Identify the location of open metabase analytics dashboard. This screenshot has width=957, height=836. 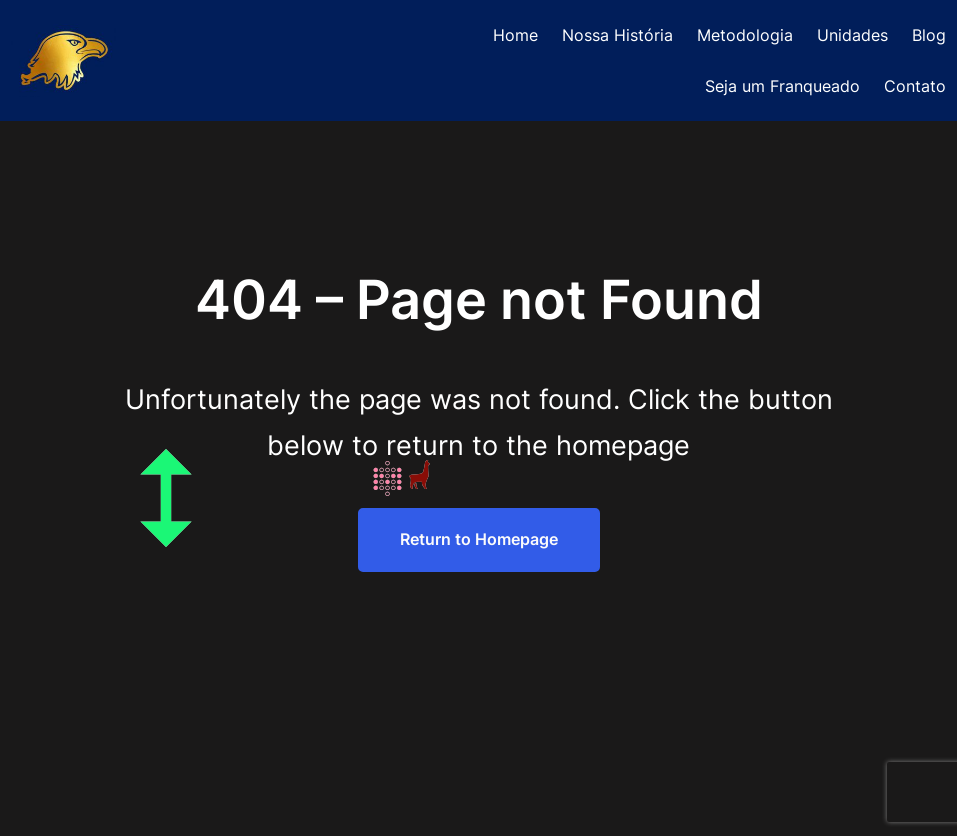
(387, 478).